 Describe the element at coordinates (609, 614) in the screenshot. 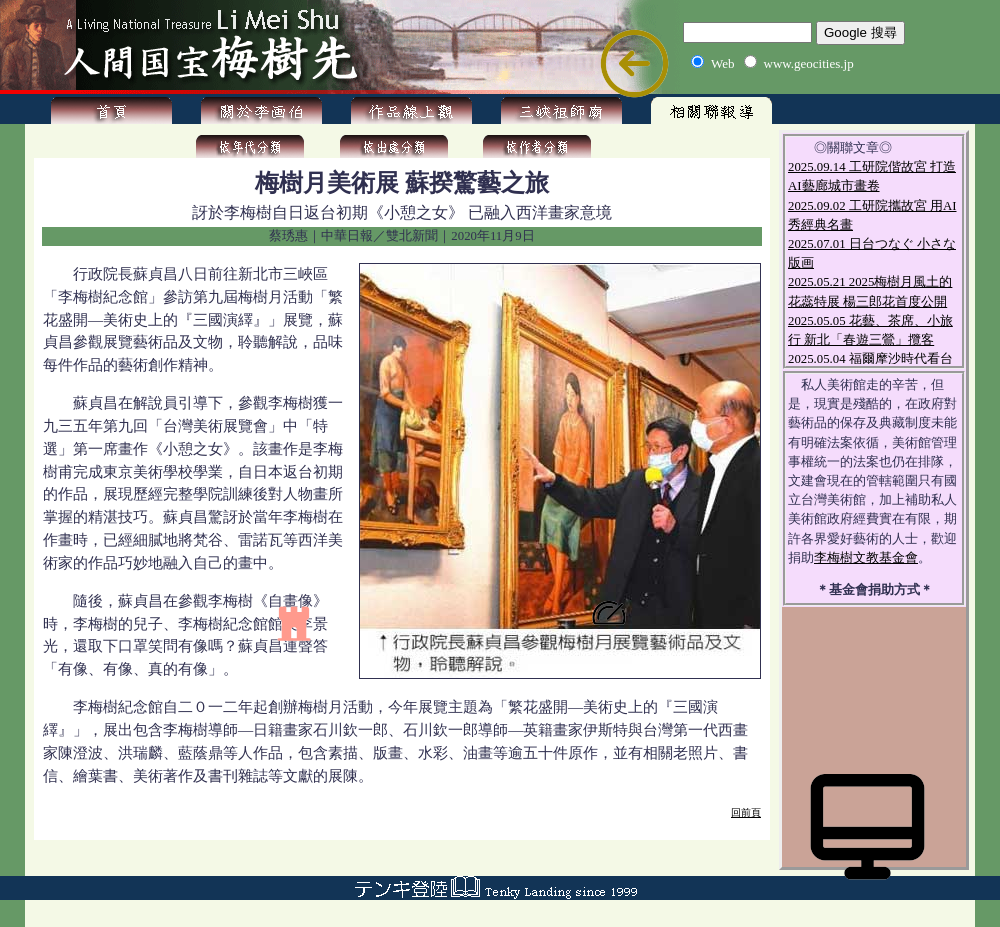

I see `view speed or performance metrics` at that location.